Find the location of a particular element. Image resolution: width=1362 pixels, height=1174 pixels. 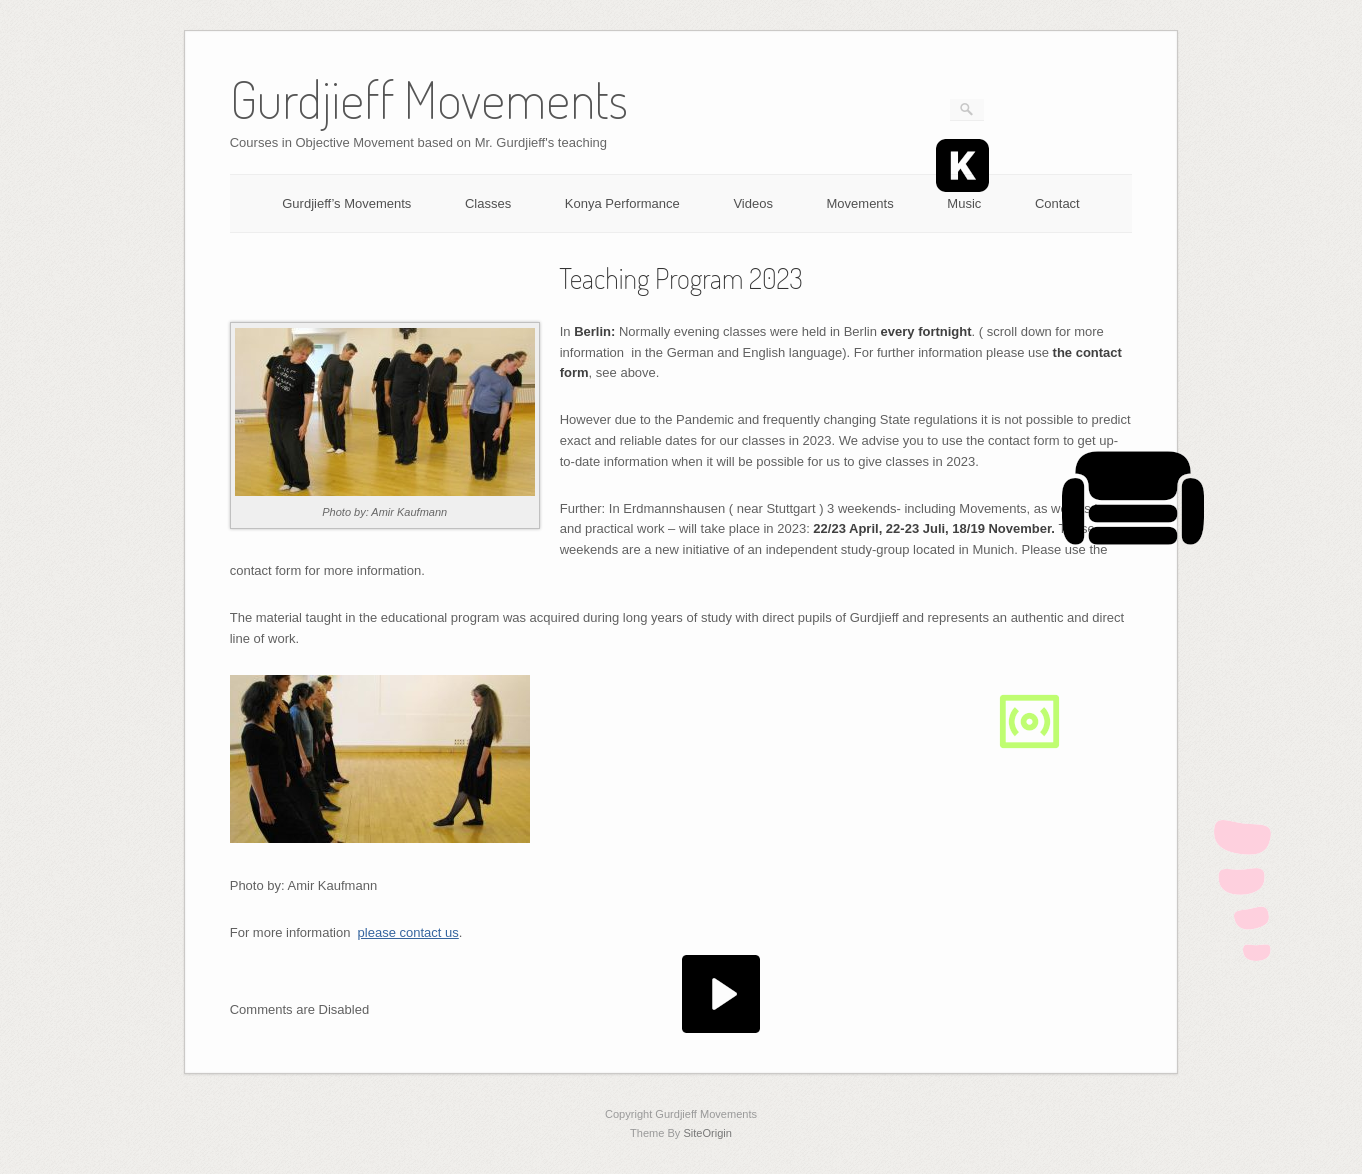

enable surround sound audio output is located at coordinates (1029, 721).